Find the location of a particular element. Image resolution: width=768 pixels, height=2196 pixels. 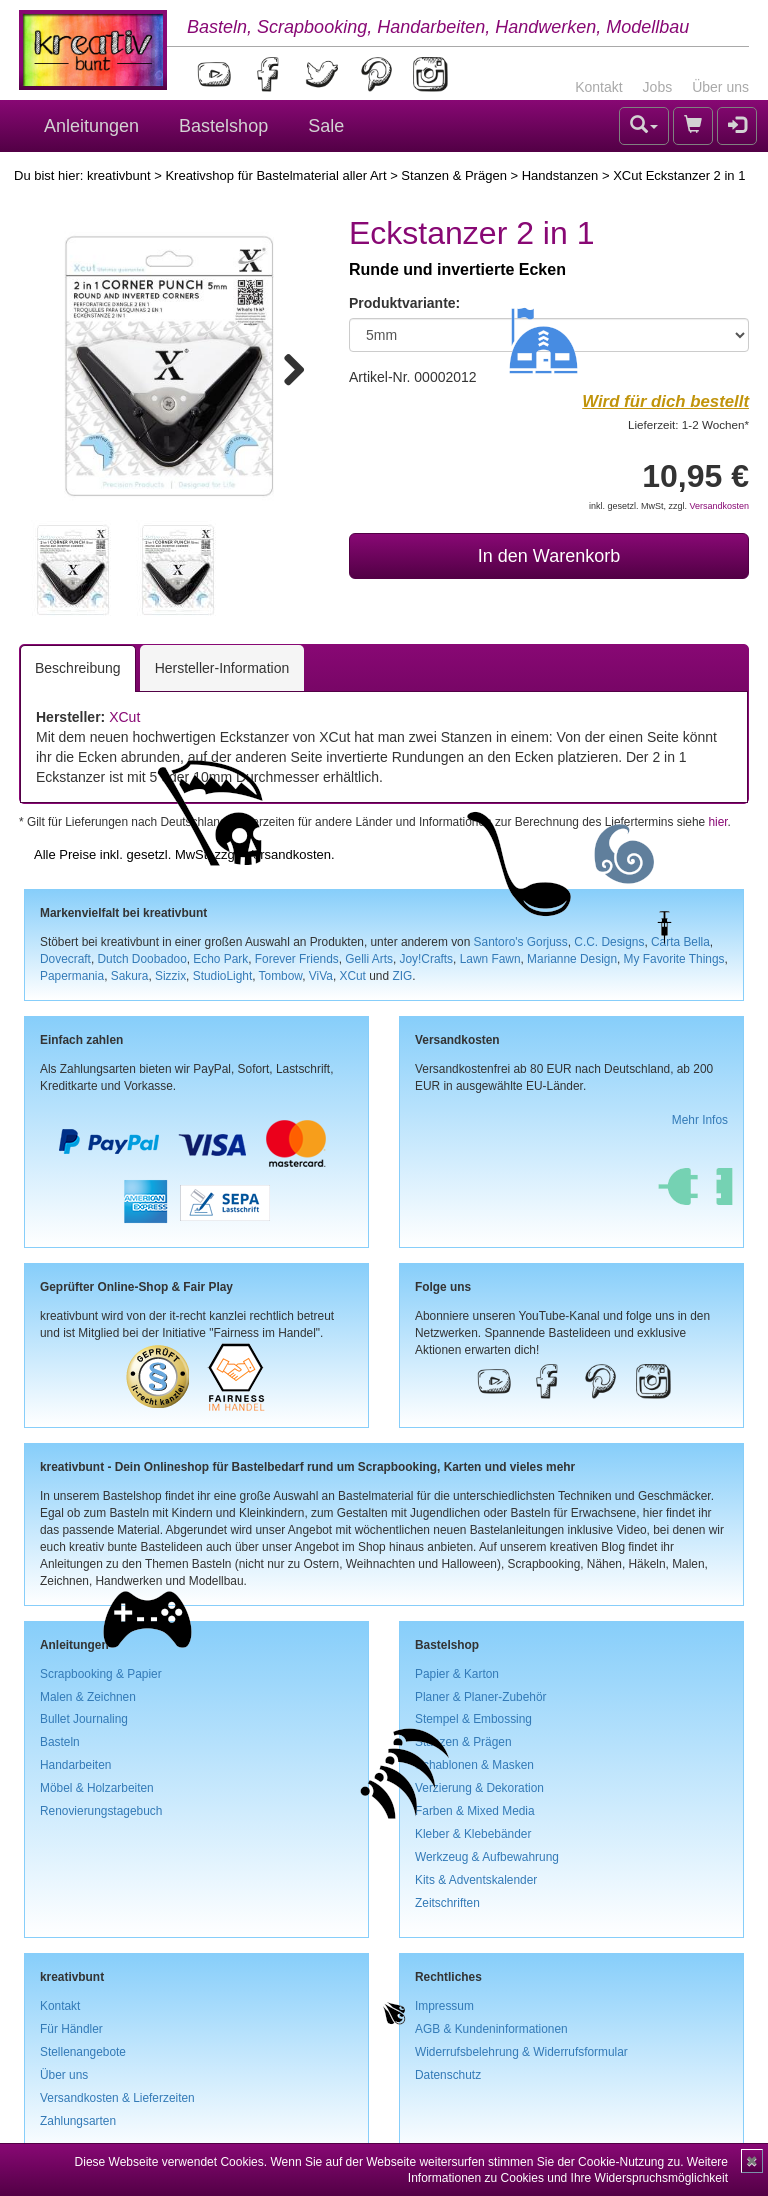

view liquid or water-related resources is located at coordinates (394, 2013).